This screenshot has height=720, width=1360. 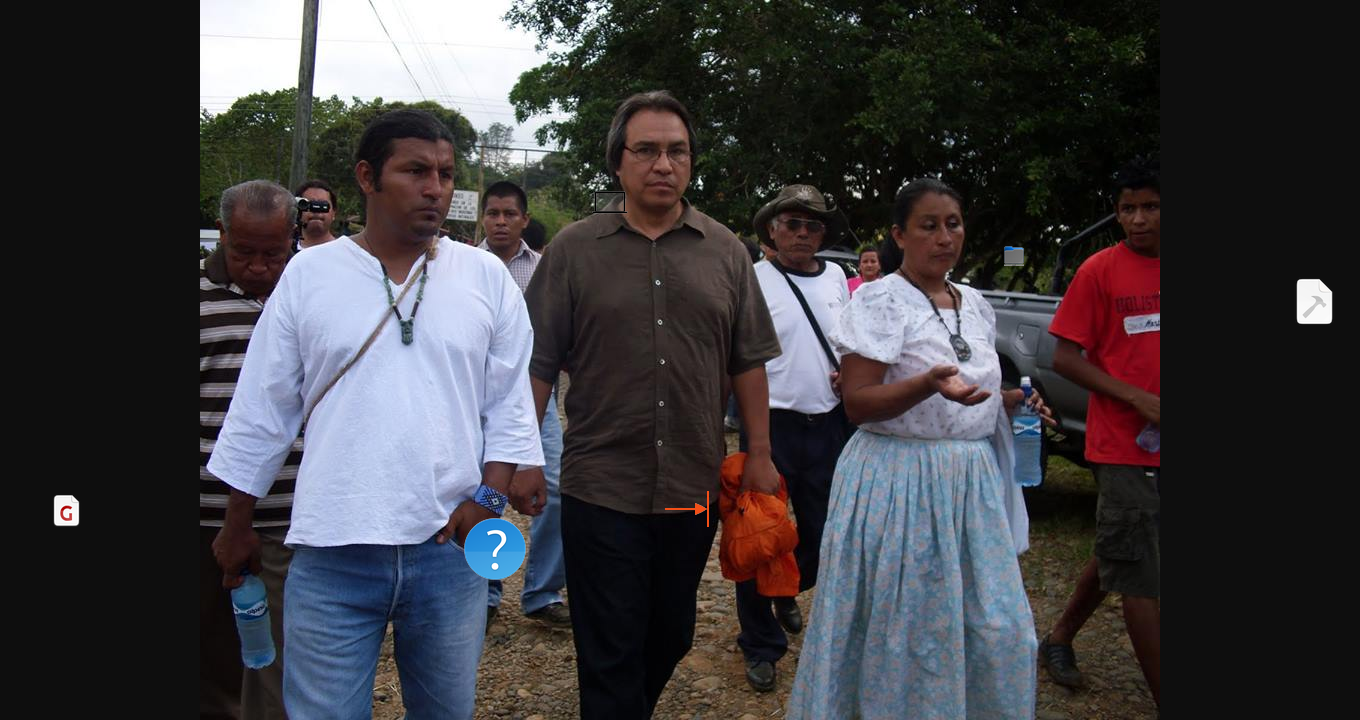 What do you see at coordinates (1014, 256) in the screenshot?
I see `access a remote or network folder` at bounding box center [1014, 256].